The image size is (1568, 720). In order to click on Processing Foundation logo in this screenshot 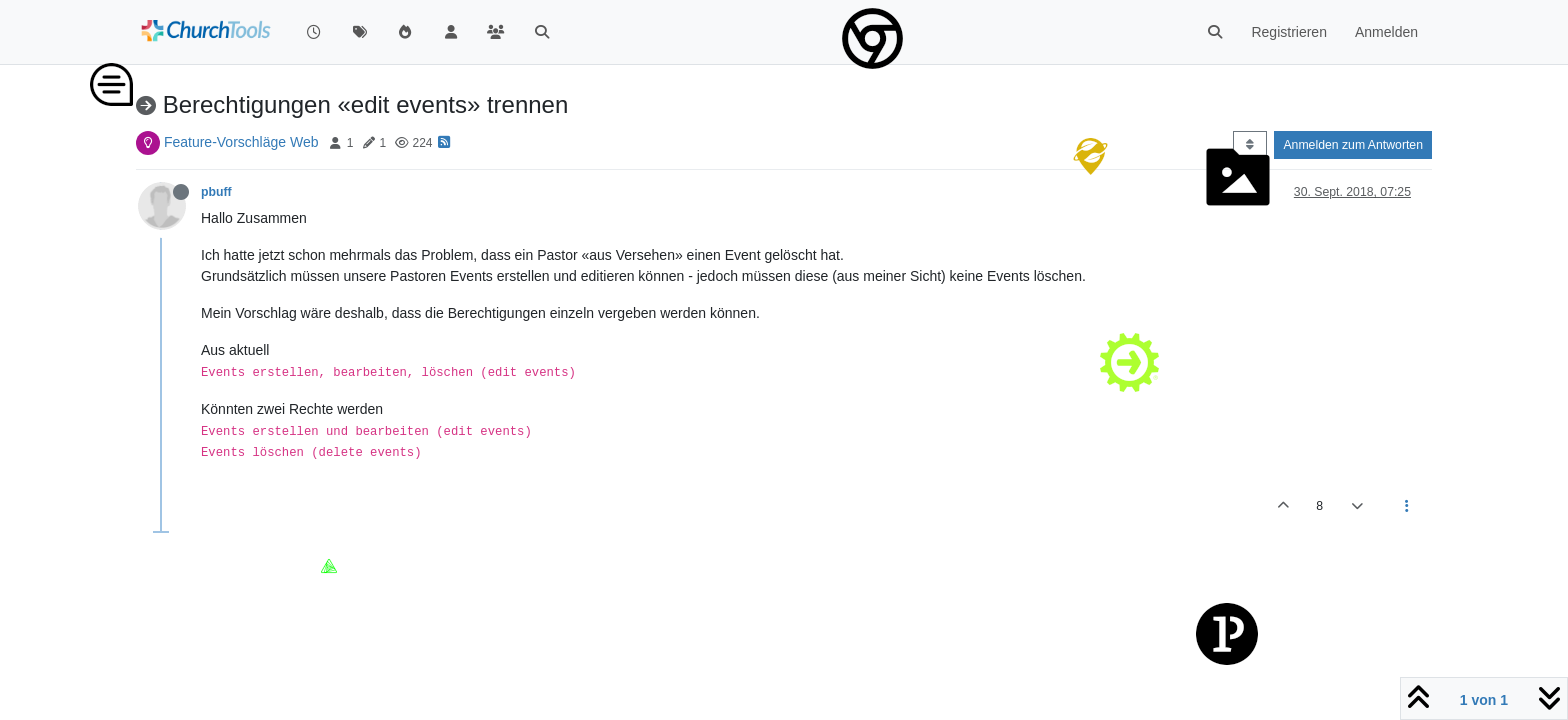, I will do `click(1227, 634)`.